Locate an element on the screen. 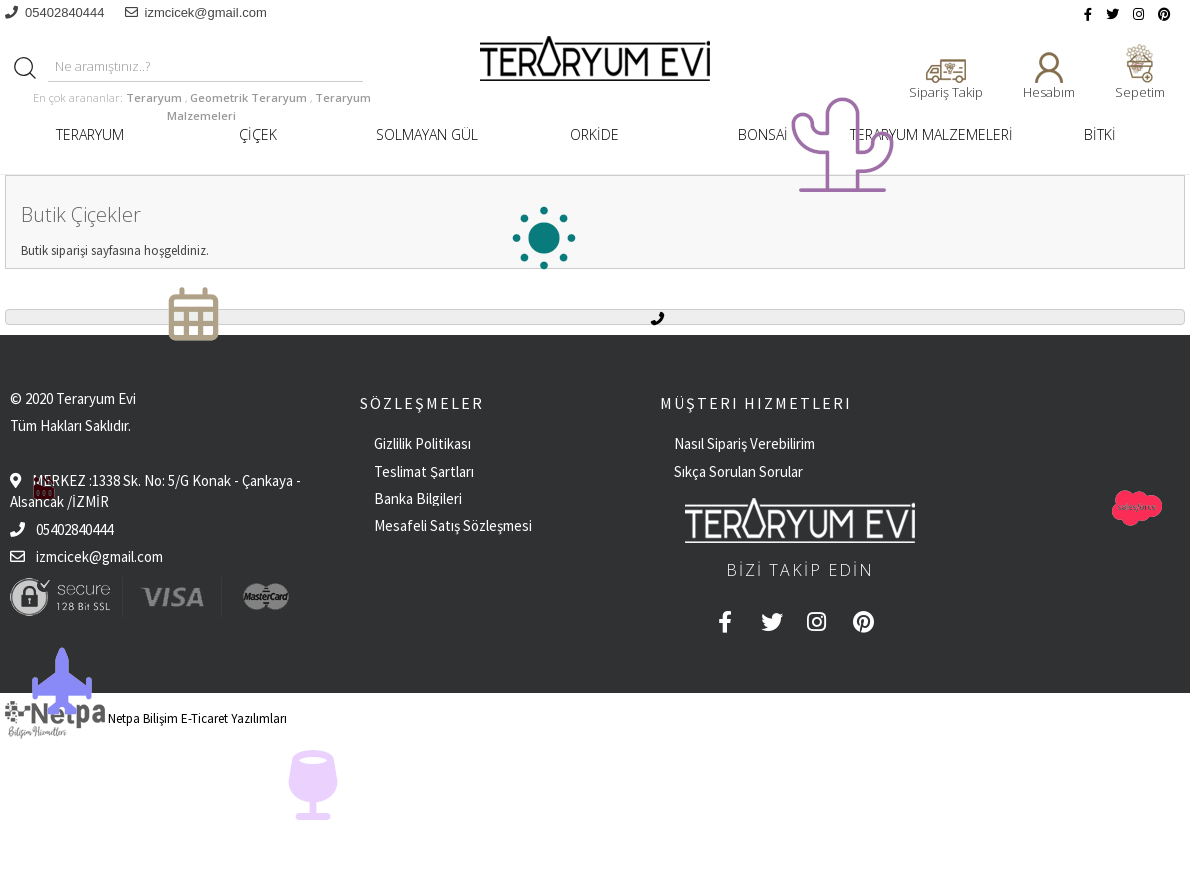 Image resolution: width=1190 pixels, height=890 pixels. view spa or hot tub amenities is located at coordinates (44, 487).